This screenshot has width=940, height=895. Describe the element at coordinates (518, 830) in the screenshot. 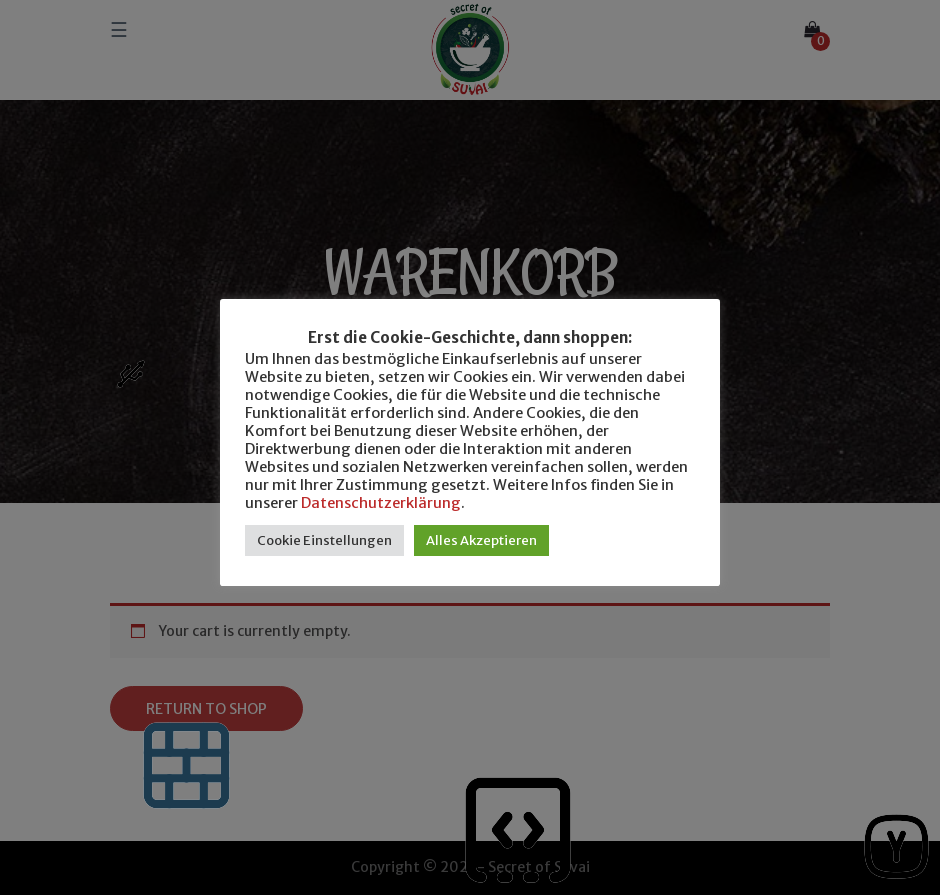

I see `embed code snippet in a container` at that location.